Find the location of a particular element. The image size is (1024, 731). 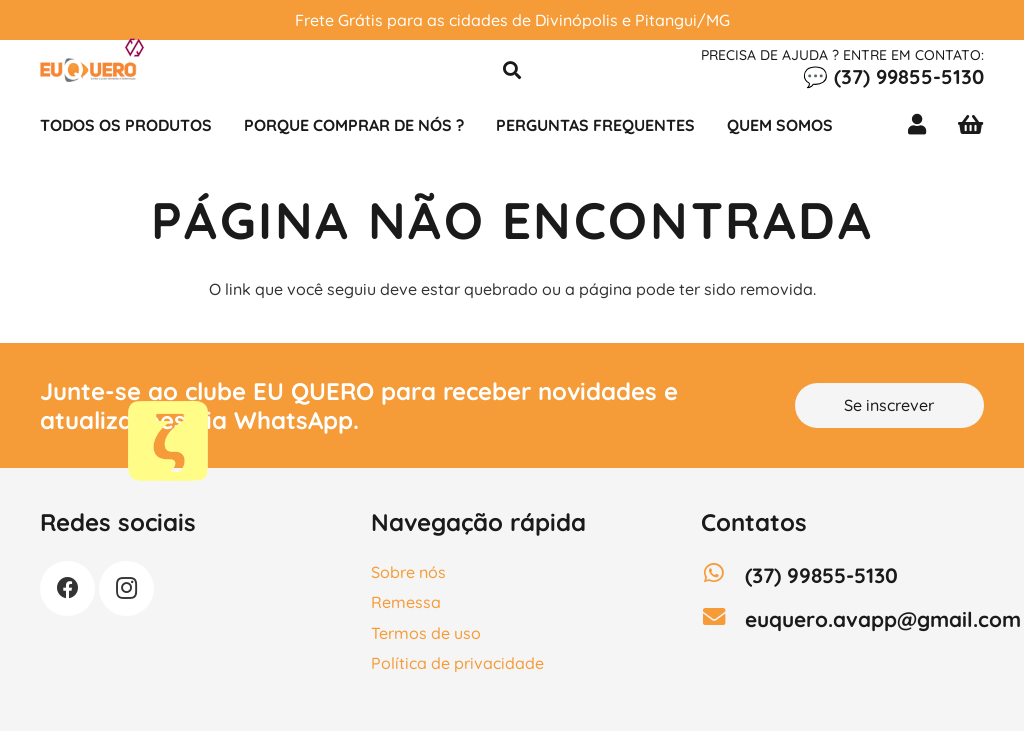

xendit payment platform logo is located at coordinates (134, 47).